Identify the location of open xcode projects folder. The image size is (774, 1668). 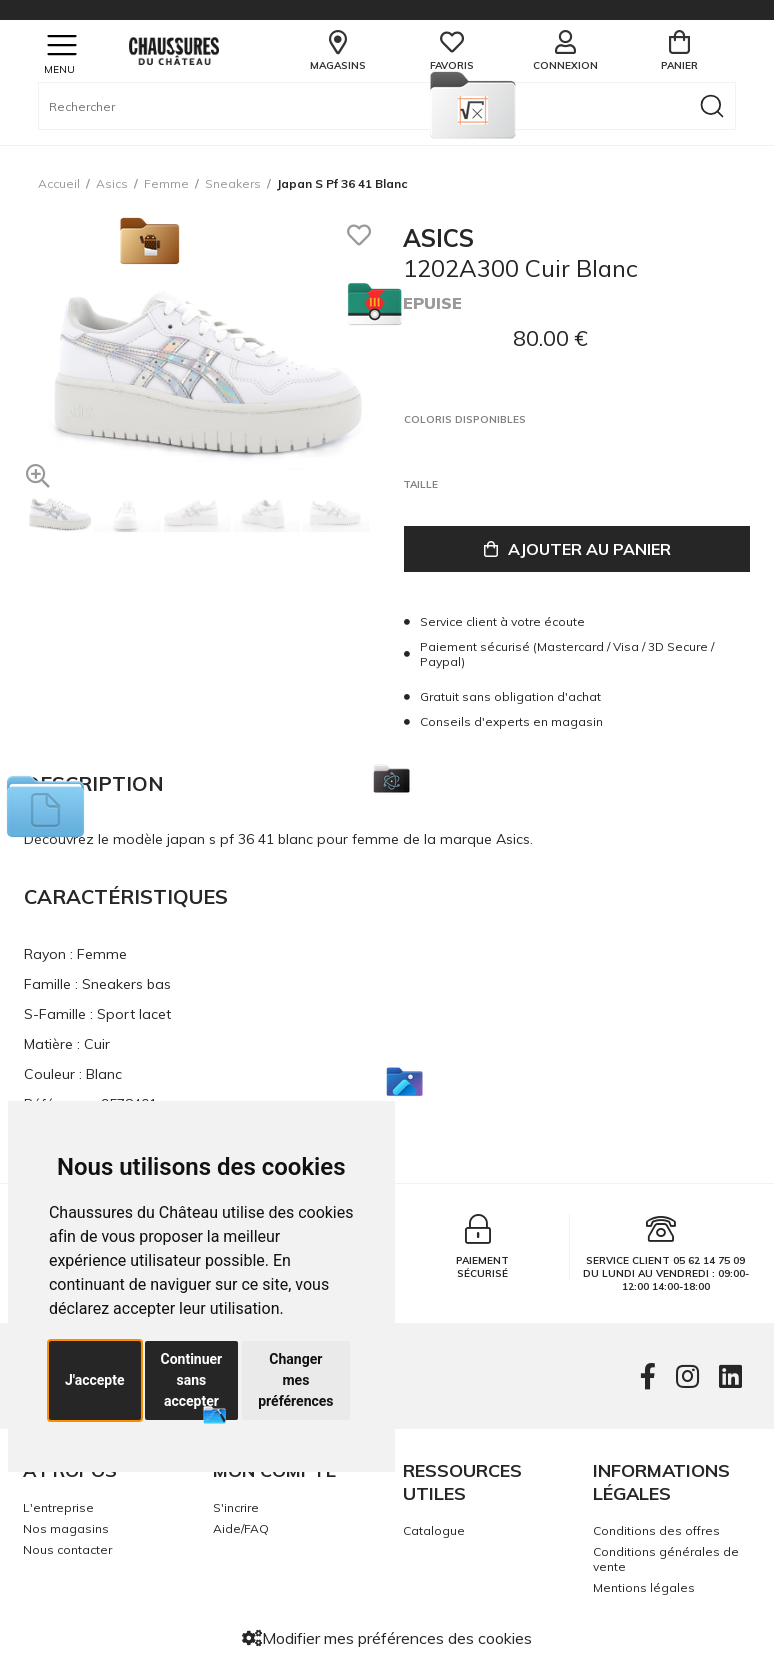
(214, 1415).